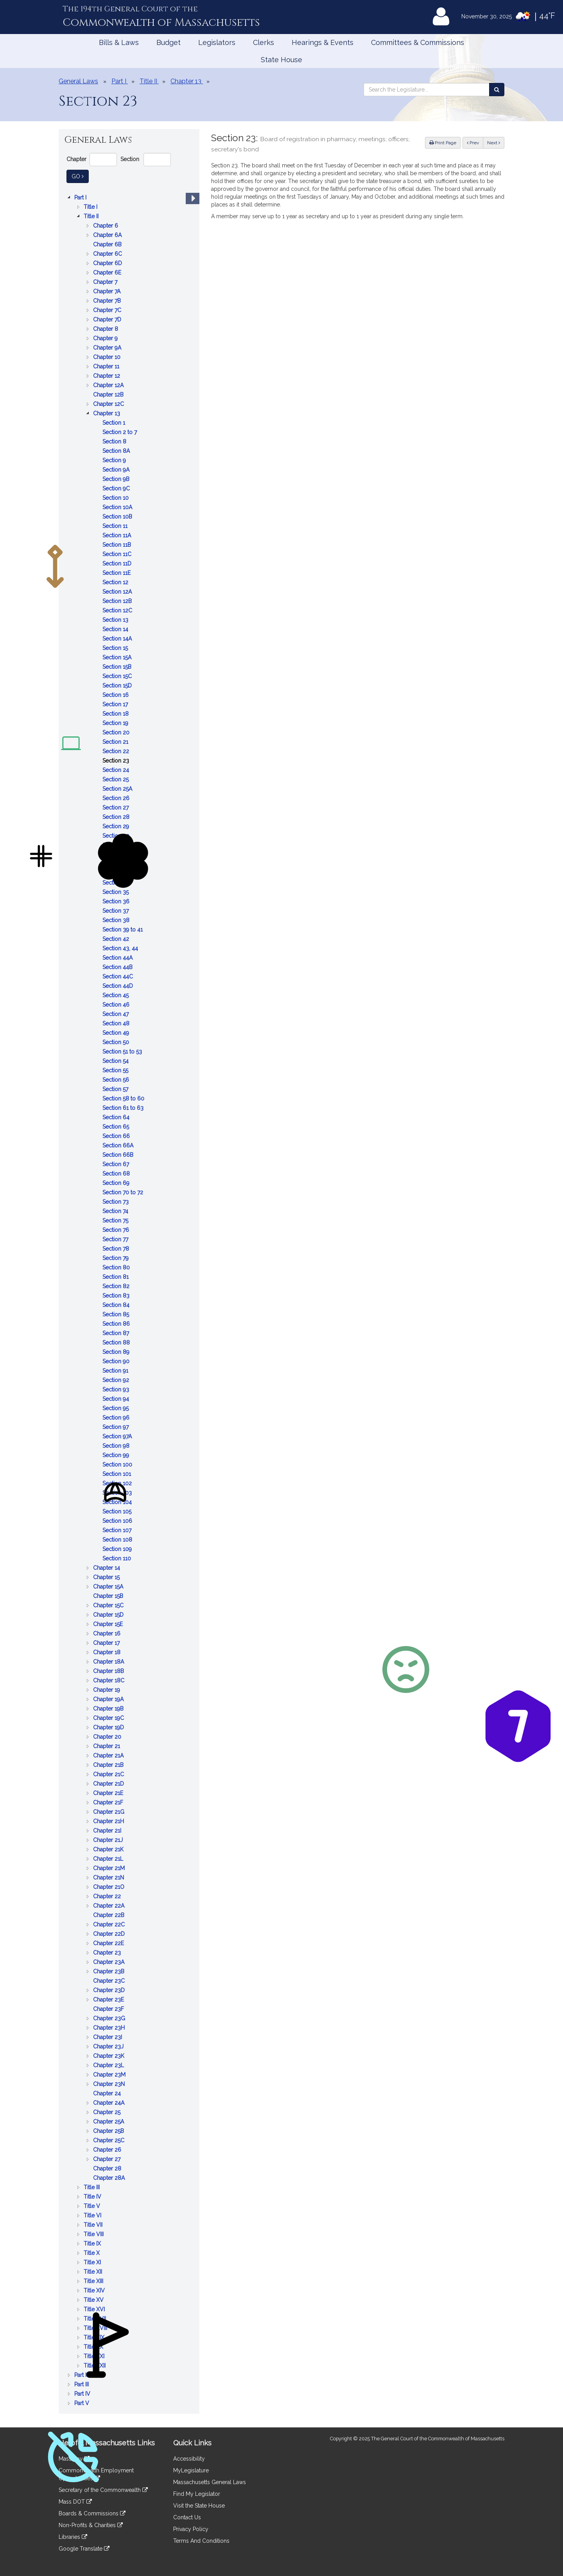 Image resolution: width=563 pixels, height=2576 pixels. Describe the element at coordinates (124, 861) in the screenshot. I see `indicates a michelin-starred restaurant or venue` at that location.